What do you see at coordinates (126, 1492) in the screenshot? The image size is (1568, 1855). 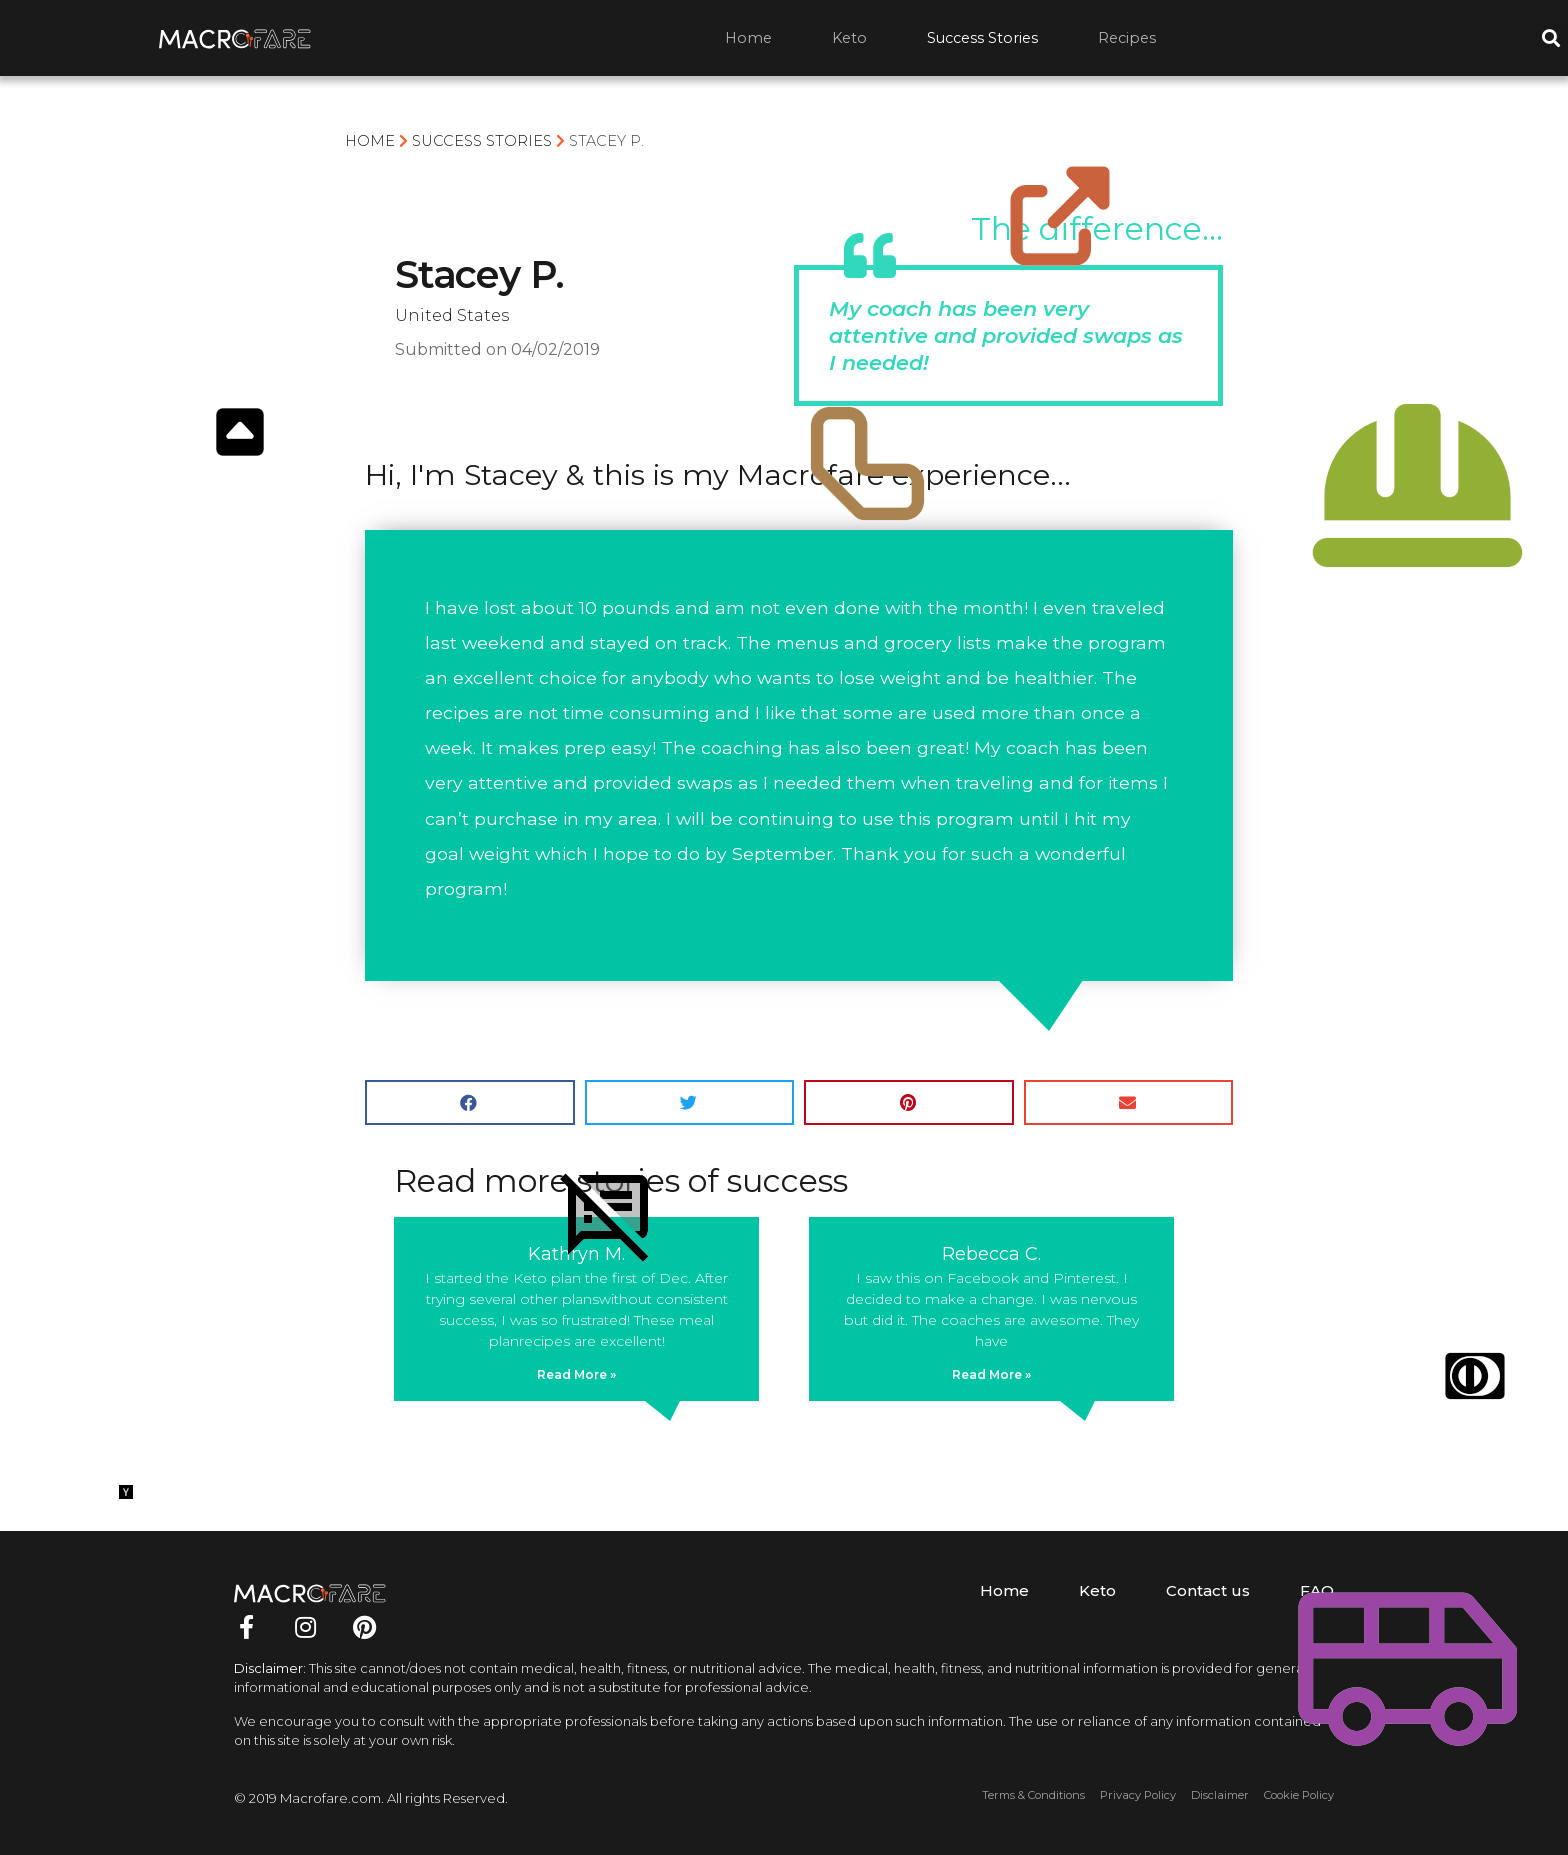 I see `Y Combinator logo` at bounding box center [126, 1492].